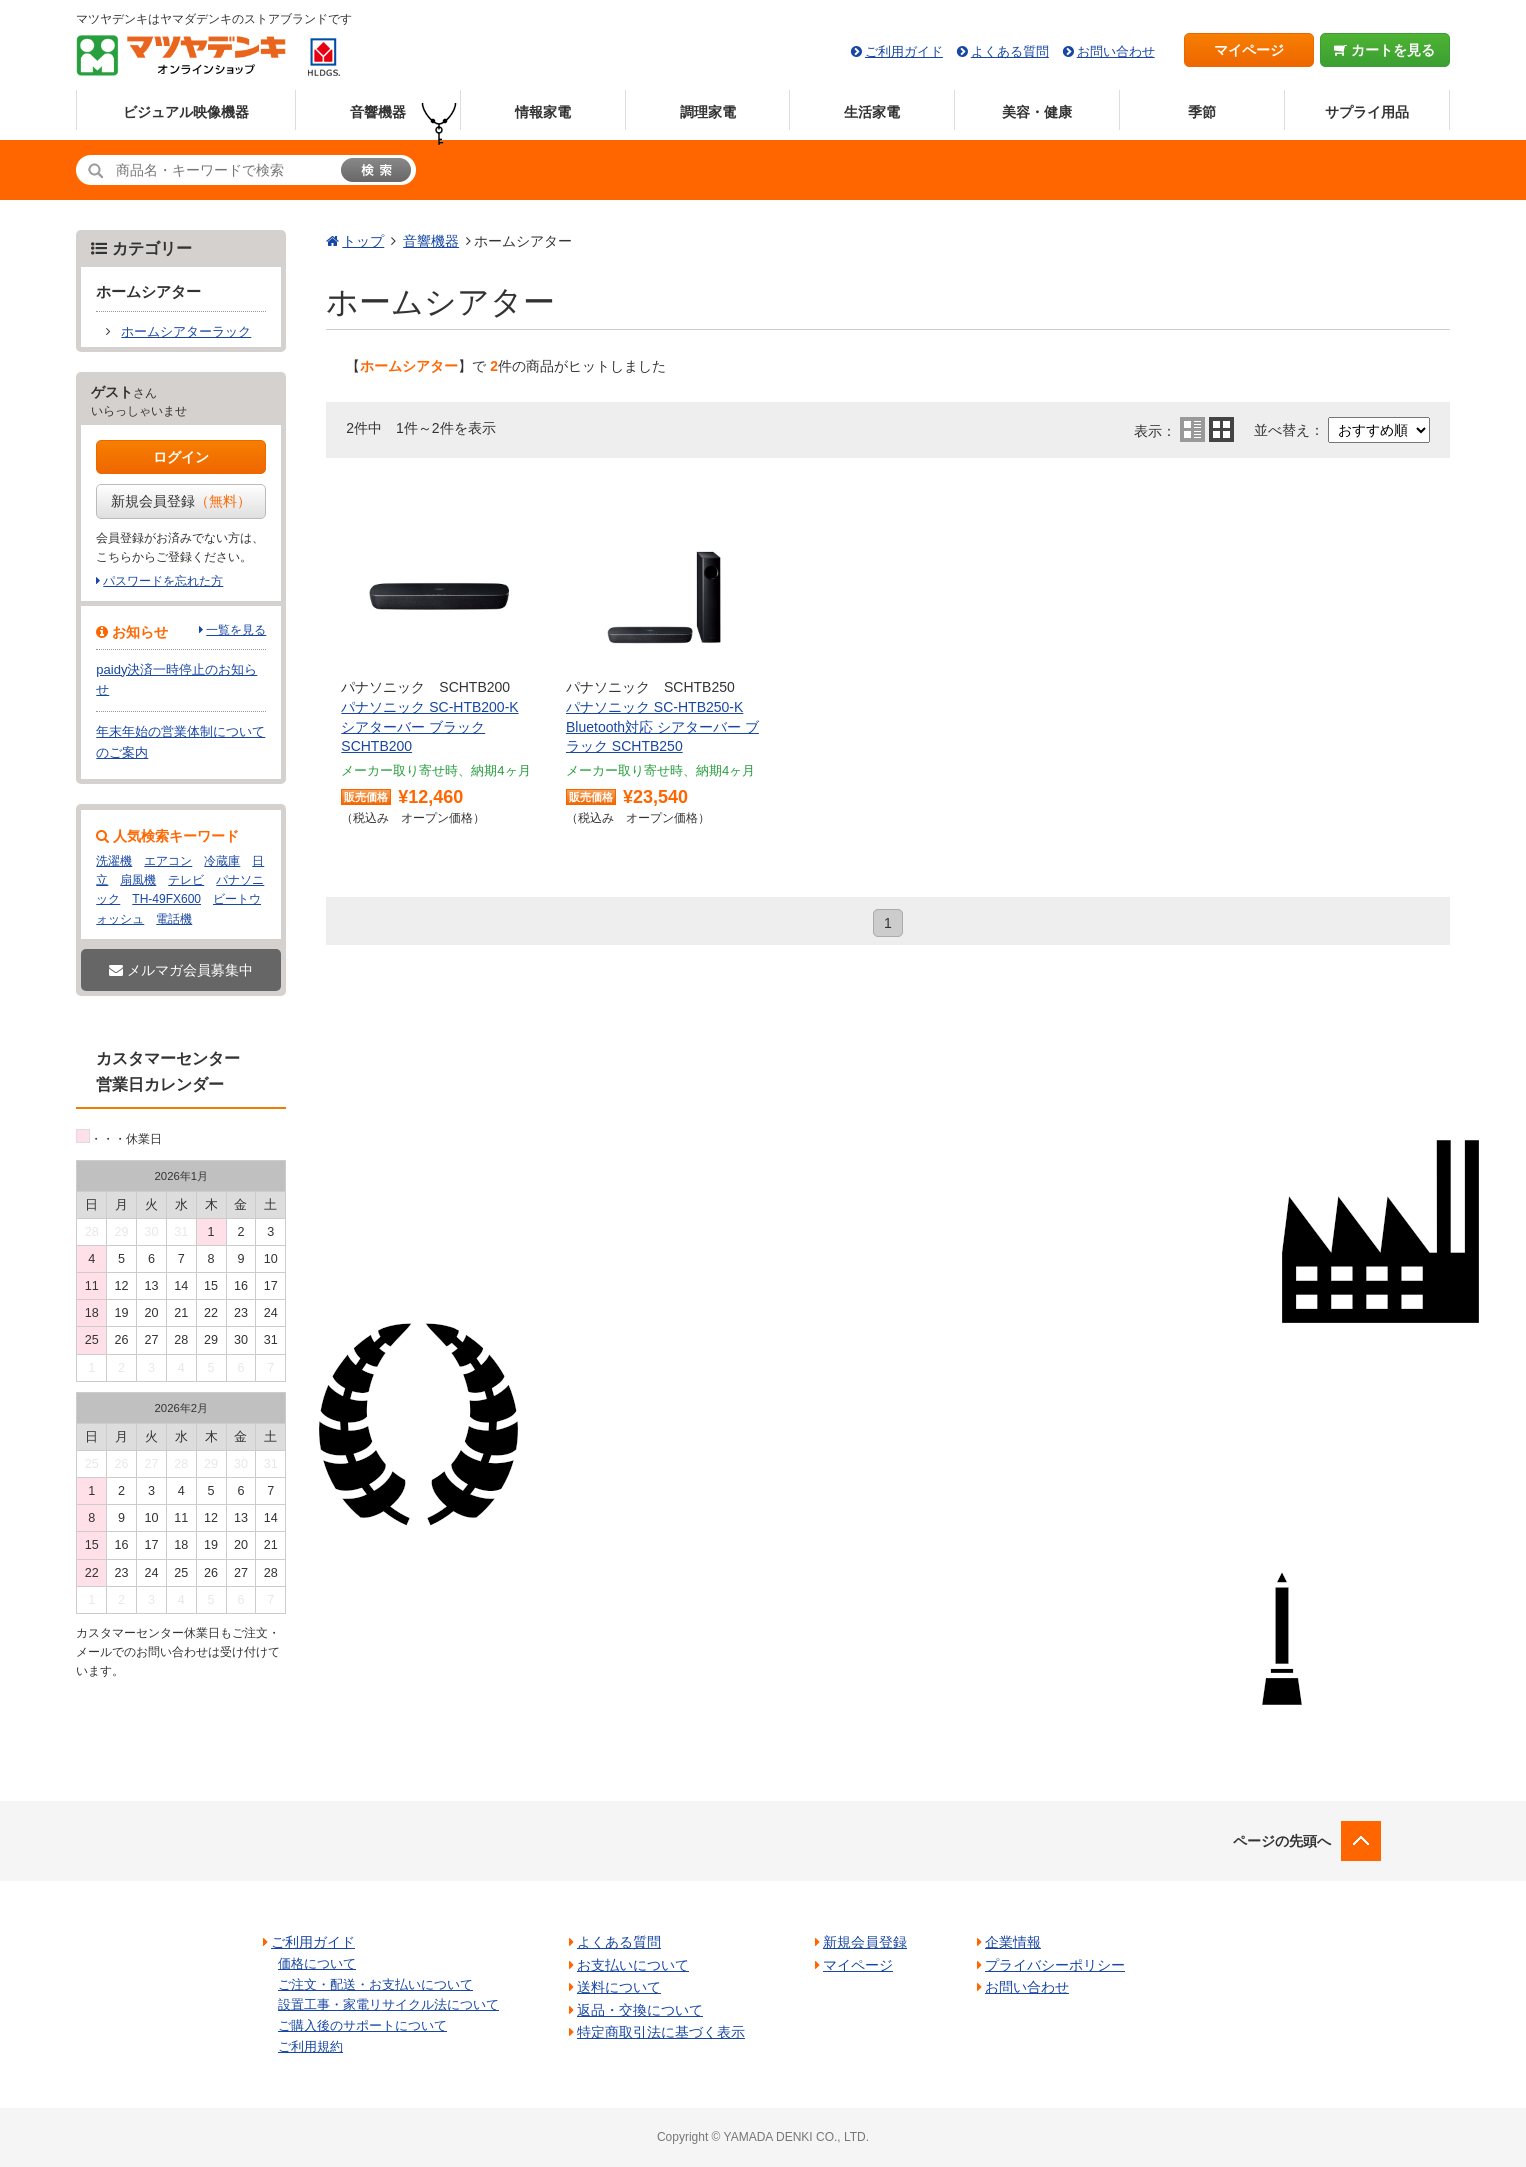 The height and width of the screenshot is (2167, 1526). I want to click on decorative key item or accessory in a game inventory, so click(439, 124).